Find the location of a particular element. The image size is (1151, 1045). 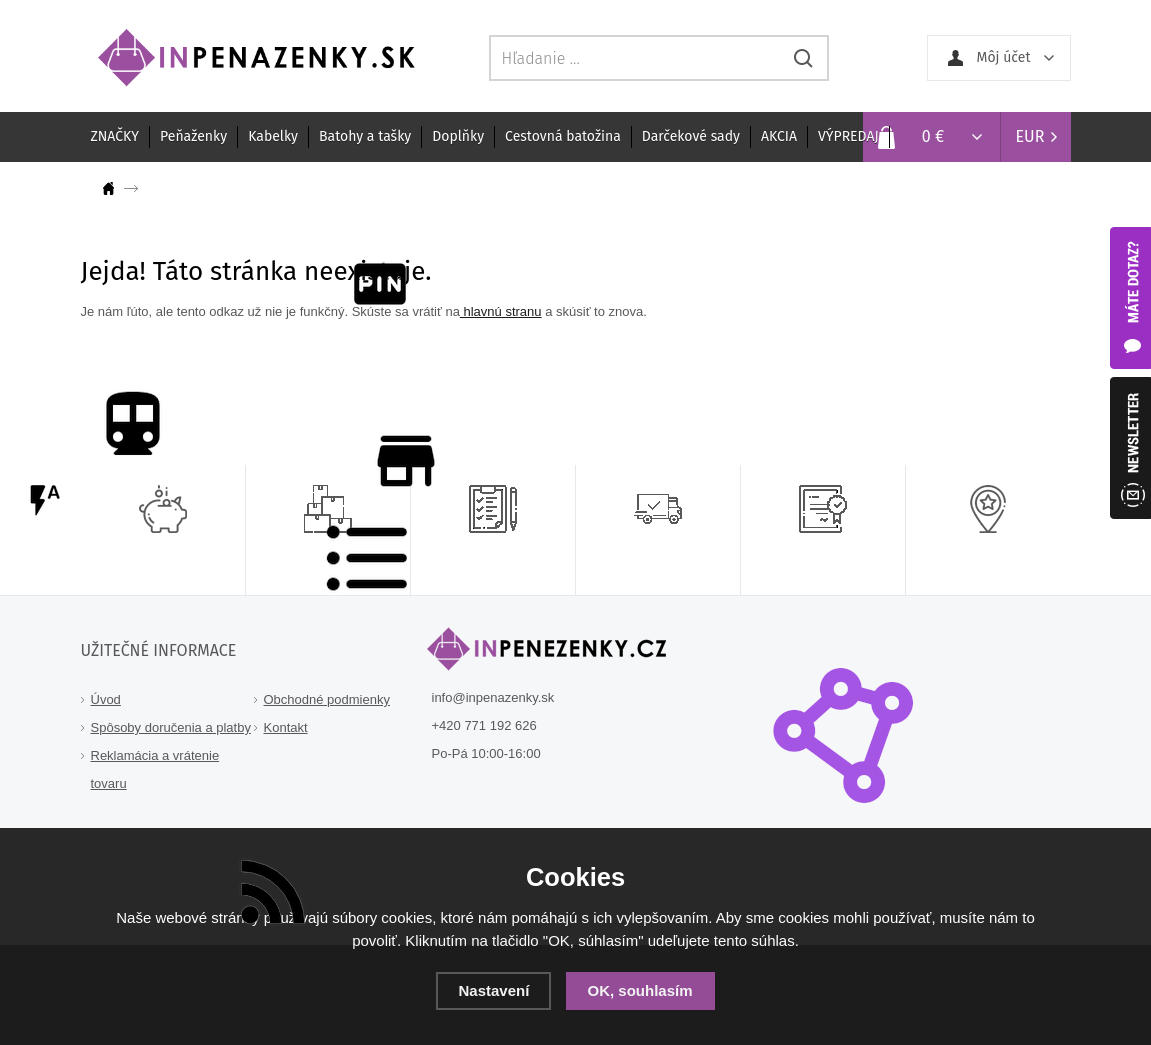

indicates PIN authentication required is located at coordinates (380, 284).